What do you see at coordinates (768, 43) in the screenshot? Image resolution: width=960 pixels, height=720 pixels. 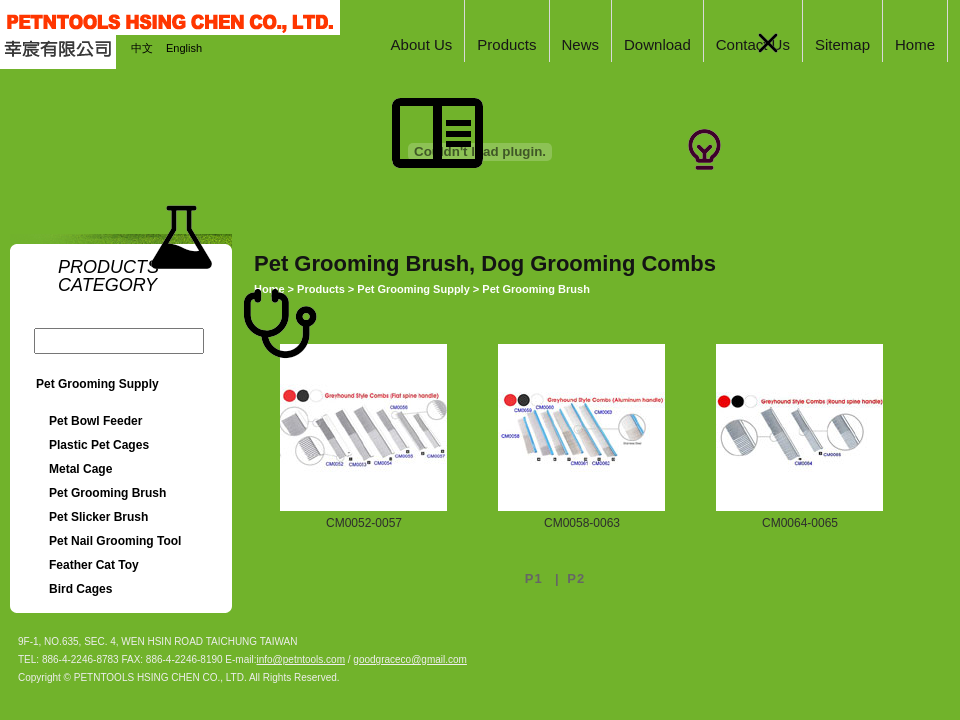 I see `close the current window or dialog` at bounding box center [768, 43].